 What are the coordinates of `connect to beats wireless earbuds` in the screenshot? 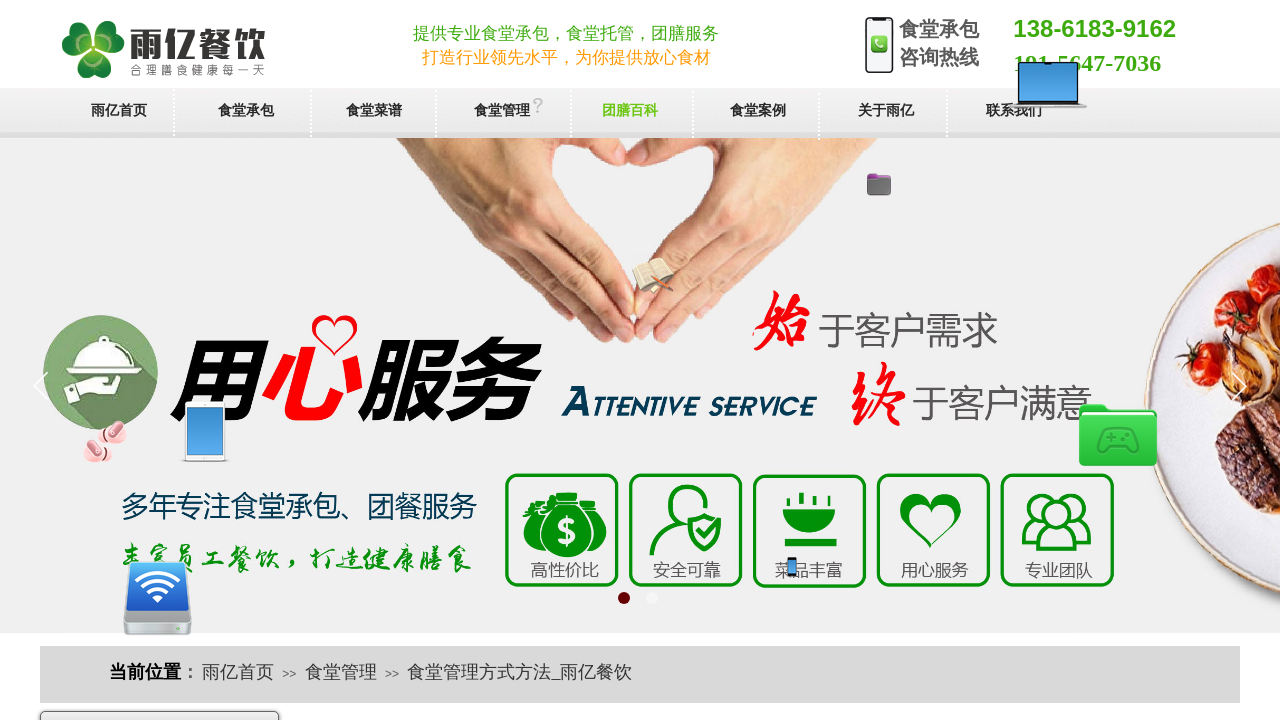 It's located at (105, 442).